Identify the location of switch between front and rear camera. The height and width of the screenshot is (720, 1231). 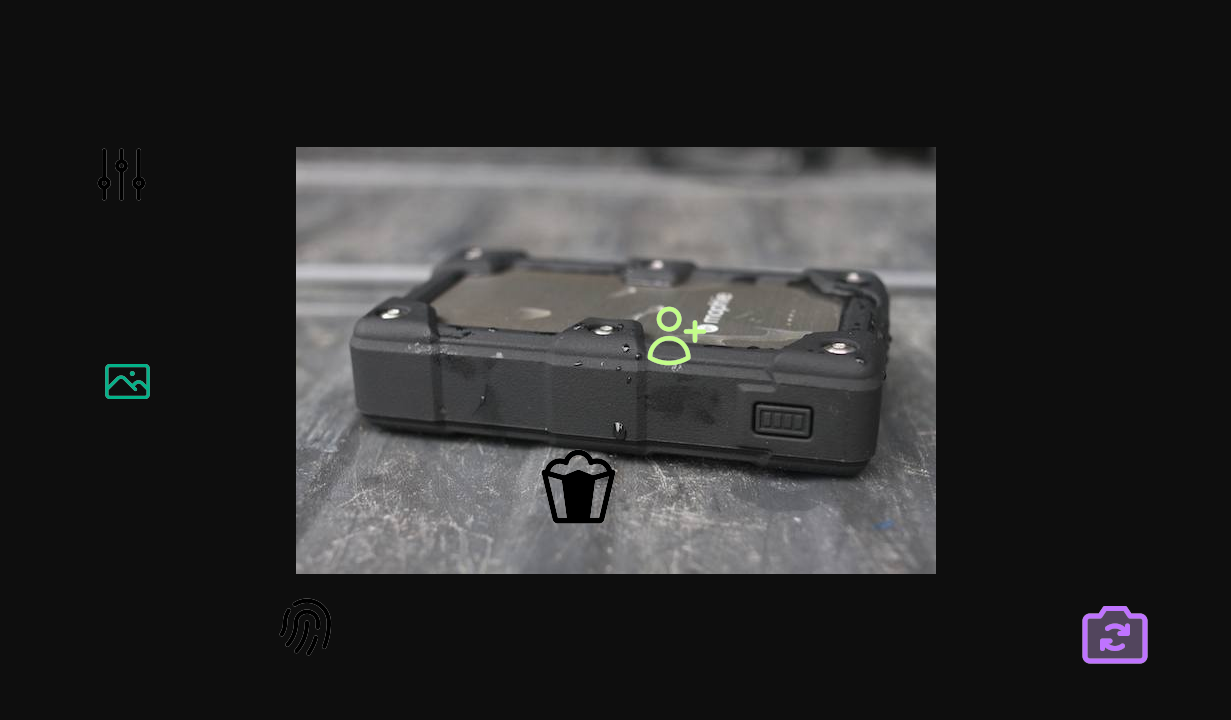
(1115, 636).